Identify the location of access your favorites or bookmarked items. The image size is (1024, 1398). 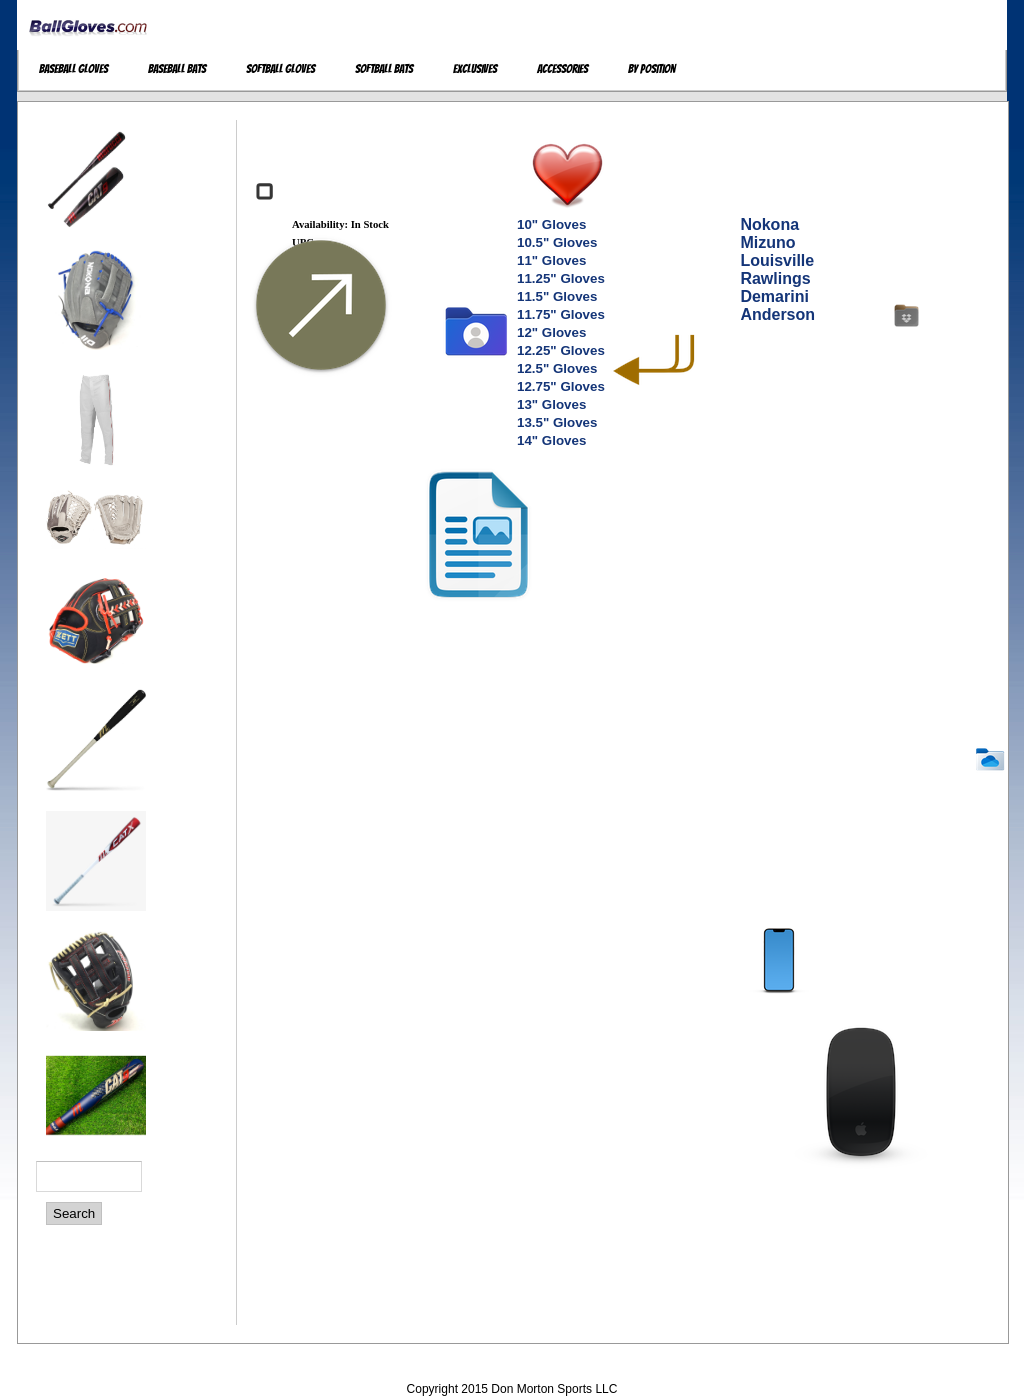
(567, 170).